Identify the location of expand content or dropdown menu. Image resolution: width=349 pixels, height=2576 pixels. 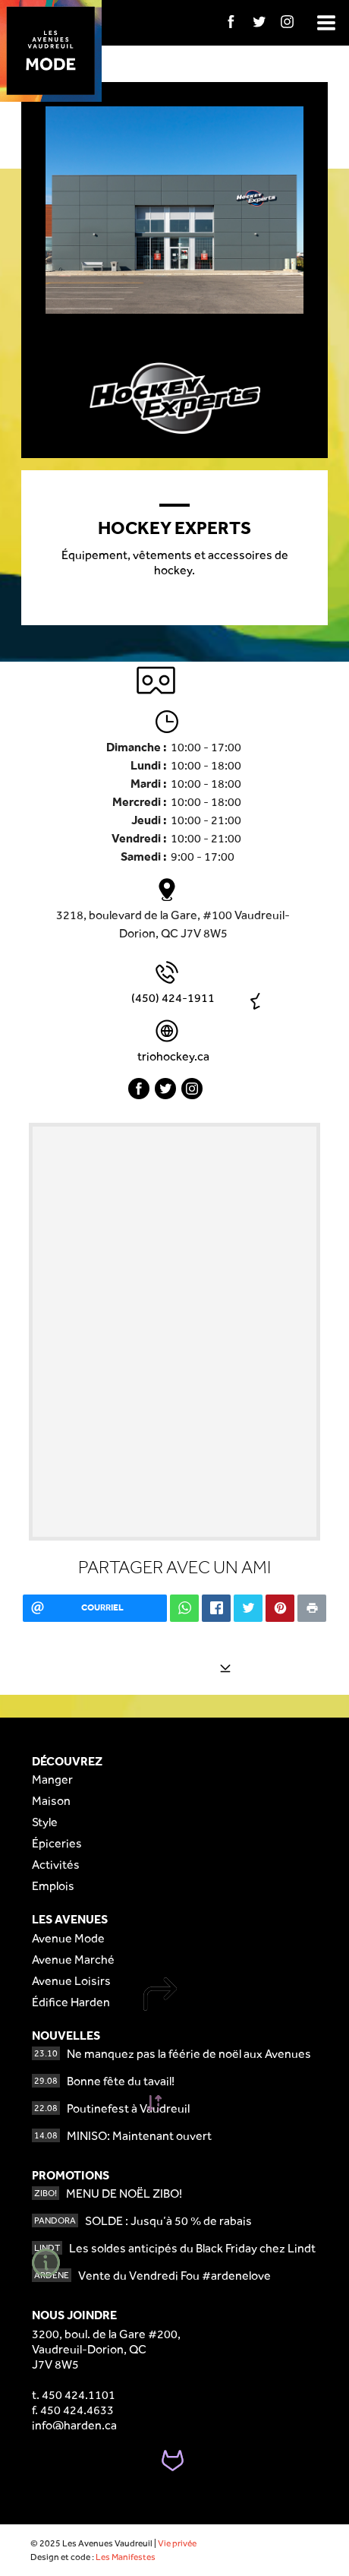
(225, 1668).